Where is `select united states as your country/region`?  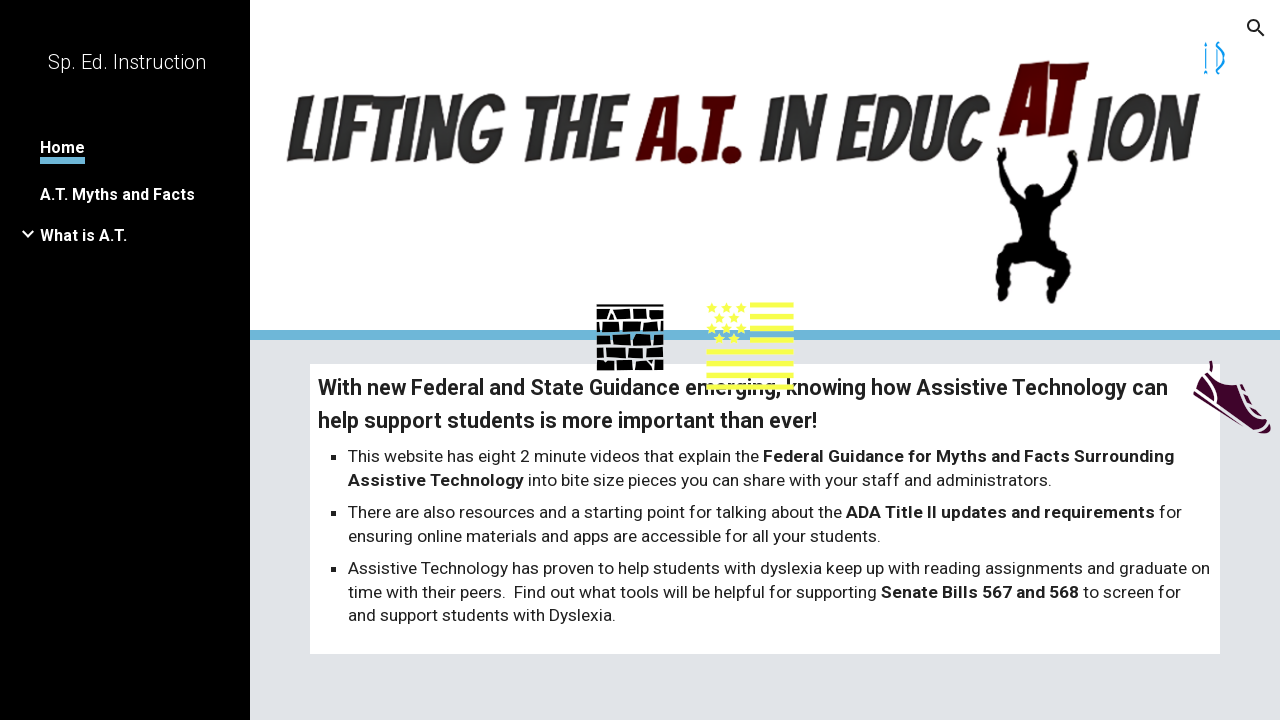 select united states as your country/region is located at coordinates (750, 346).